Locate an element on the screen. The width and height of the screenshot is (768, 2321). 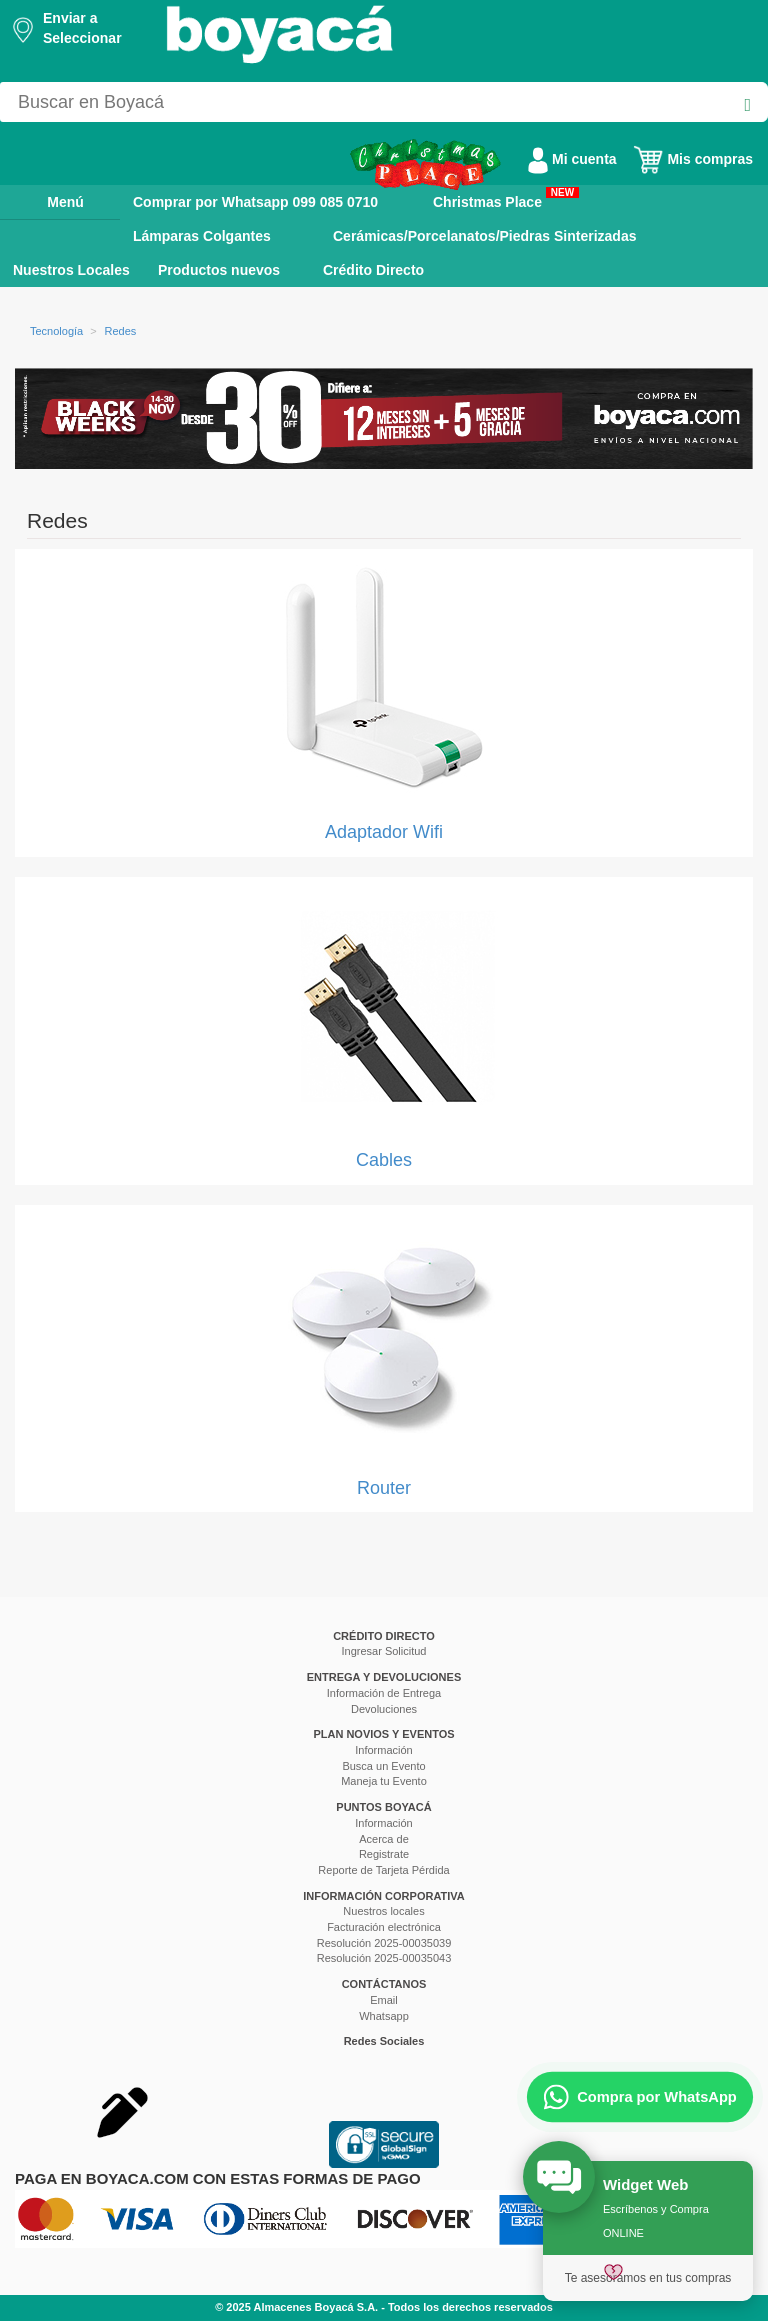
unlike or remove from favorites is located at coordinates (613, 2271).